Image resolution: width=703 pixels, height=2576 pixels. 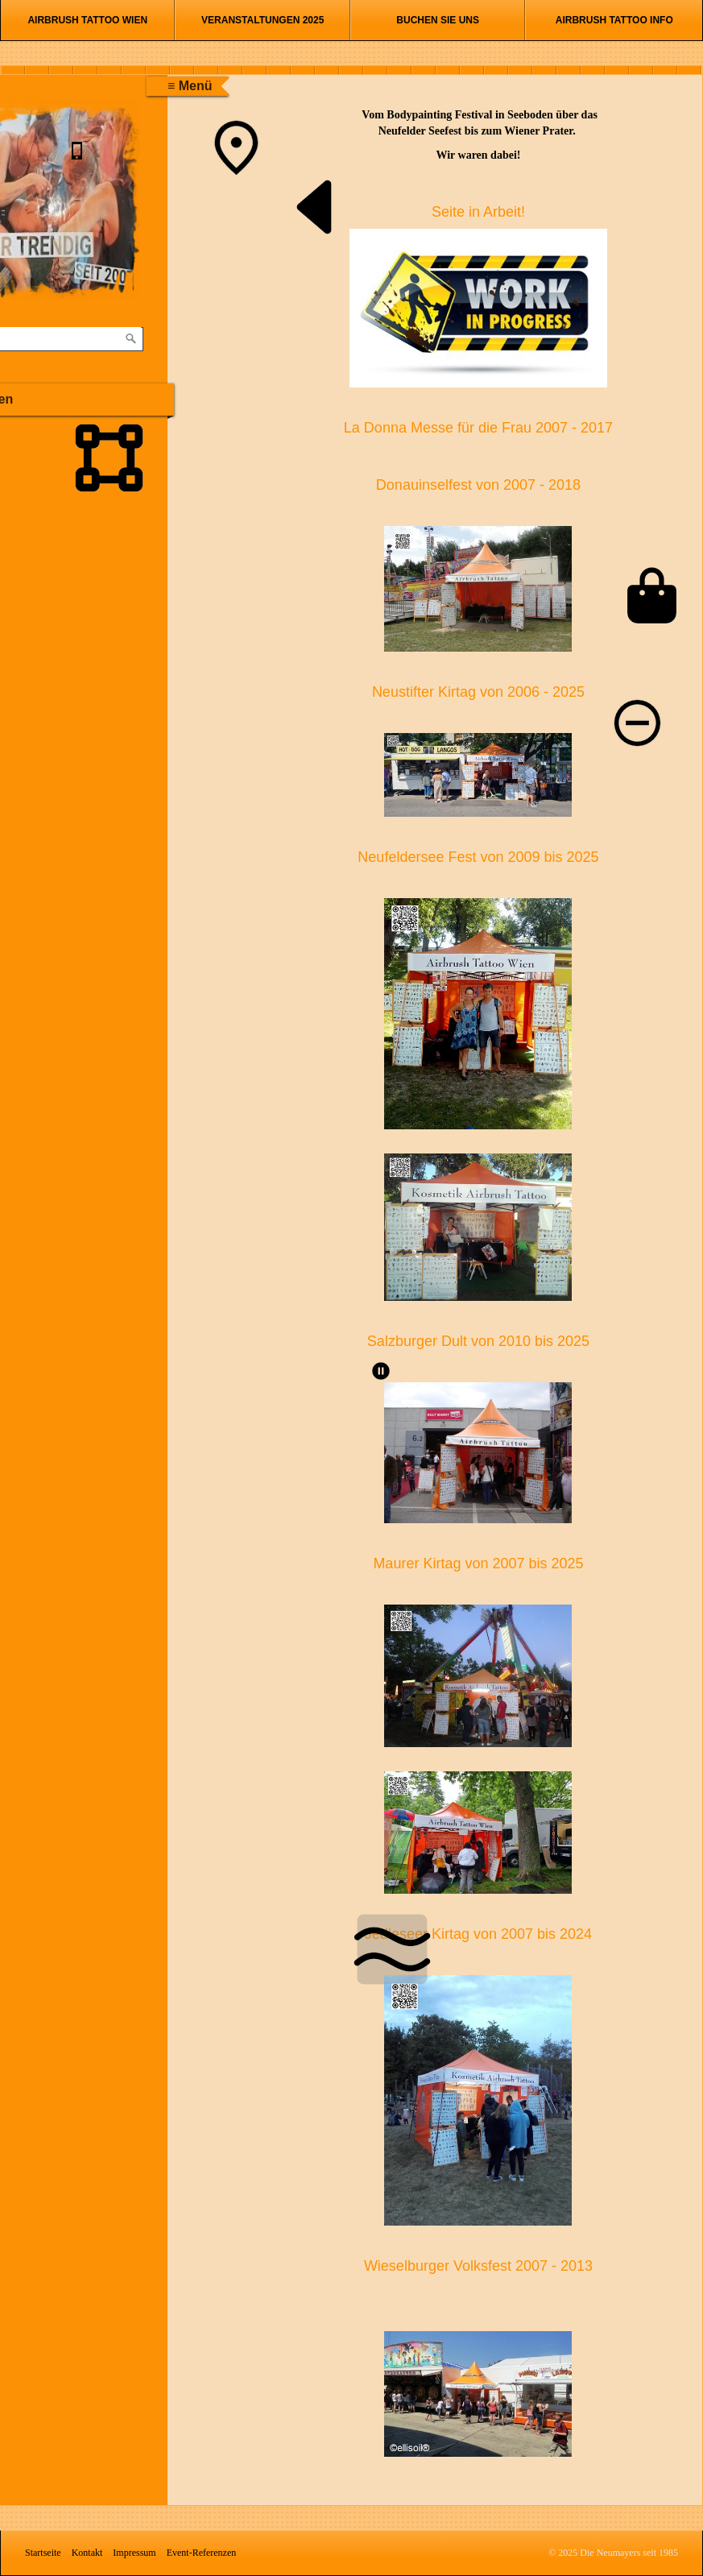 I want to click on pause media playback, so click(x=381, y=1371).